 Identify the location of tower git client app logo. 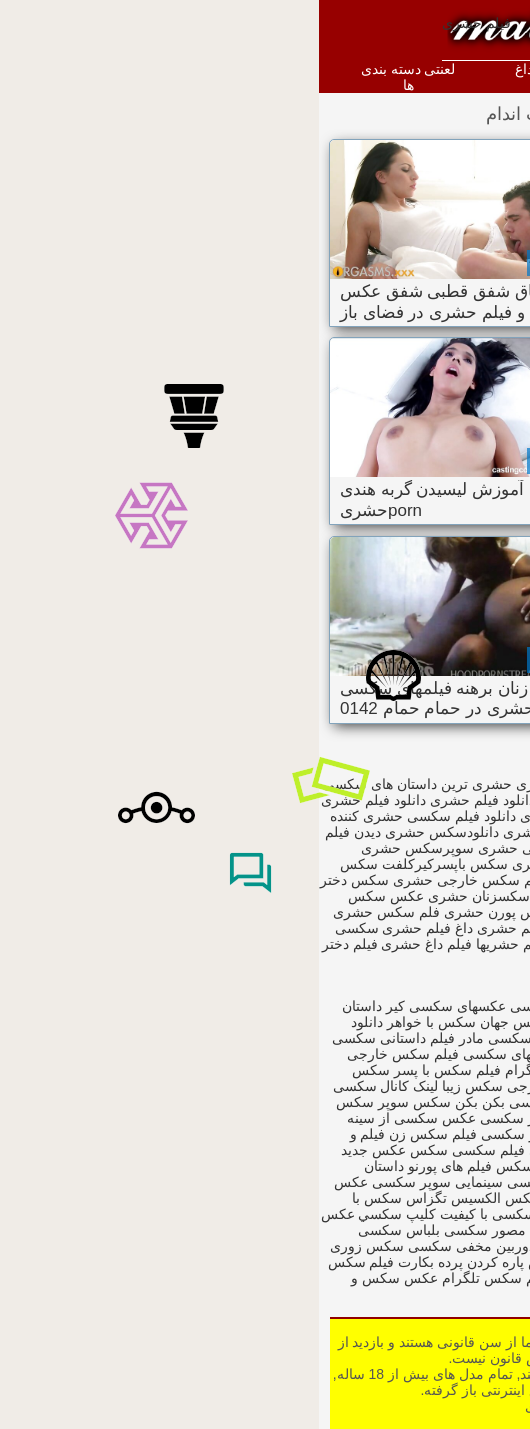
(194, 416).